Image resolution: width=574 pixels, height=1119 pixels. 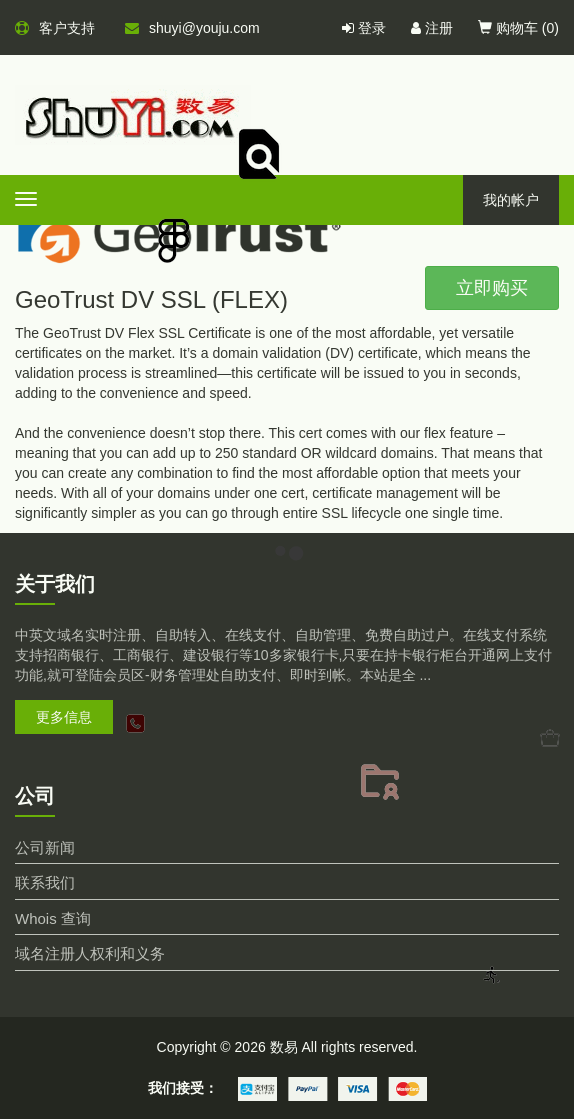 I want to click on access user files or personal folder, so click(x=380, y=781).